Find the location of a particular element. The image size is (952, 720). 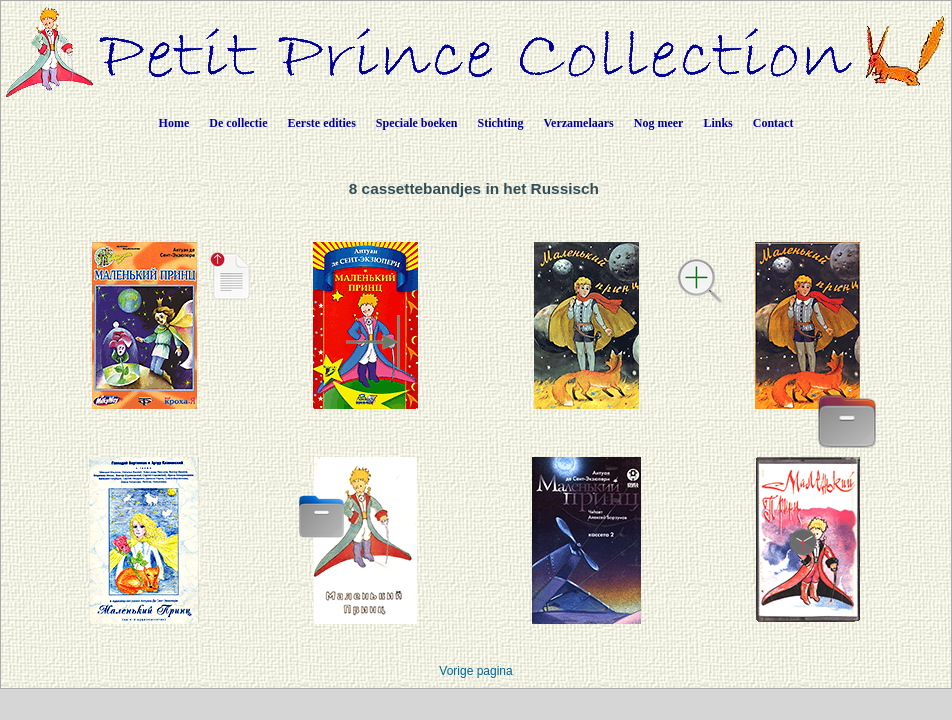

open the files application is located at coordinates (847, 421).